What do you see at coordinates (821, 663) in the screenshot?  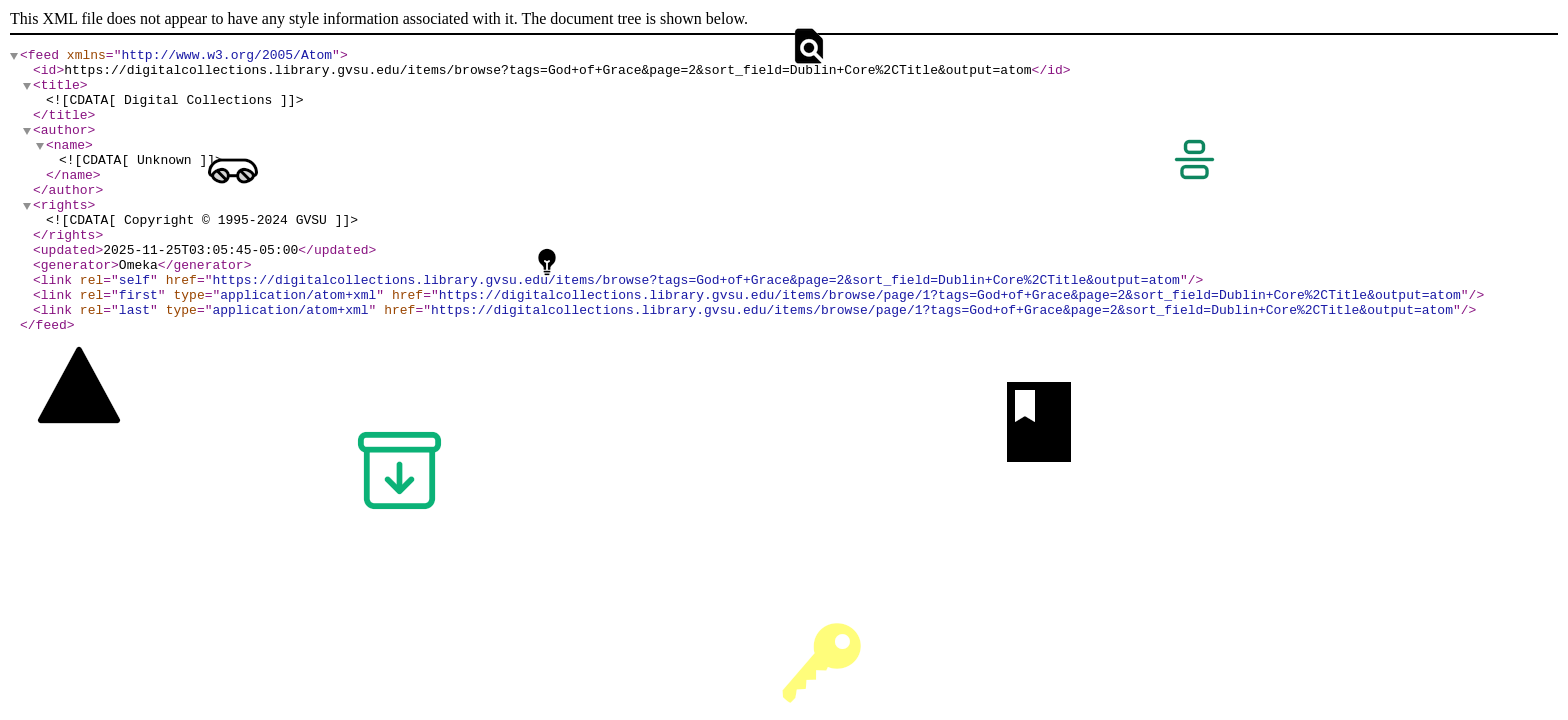 I see `access security or password settings` at bounding box center [821, 663].